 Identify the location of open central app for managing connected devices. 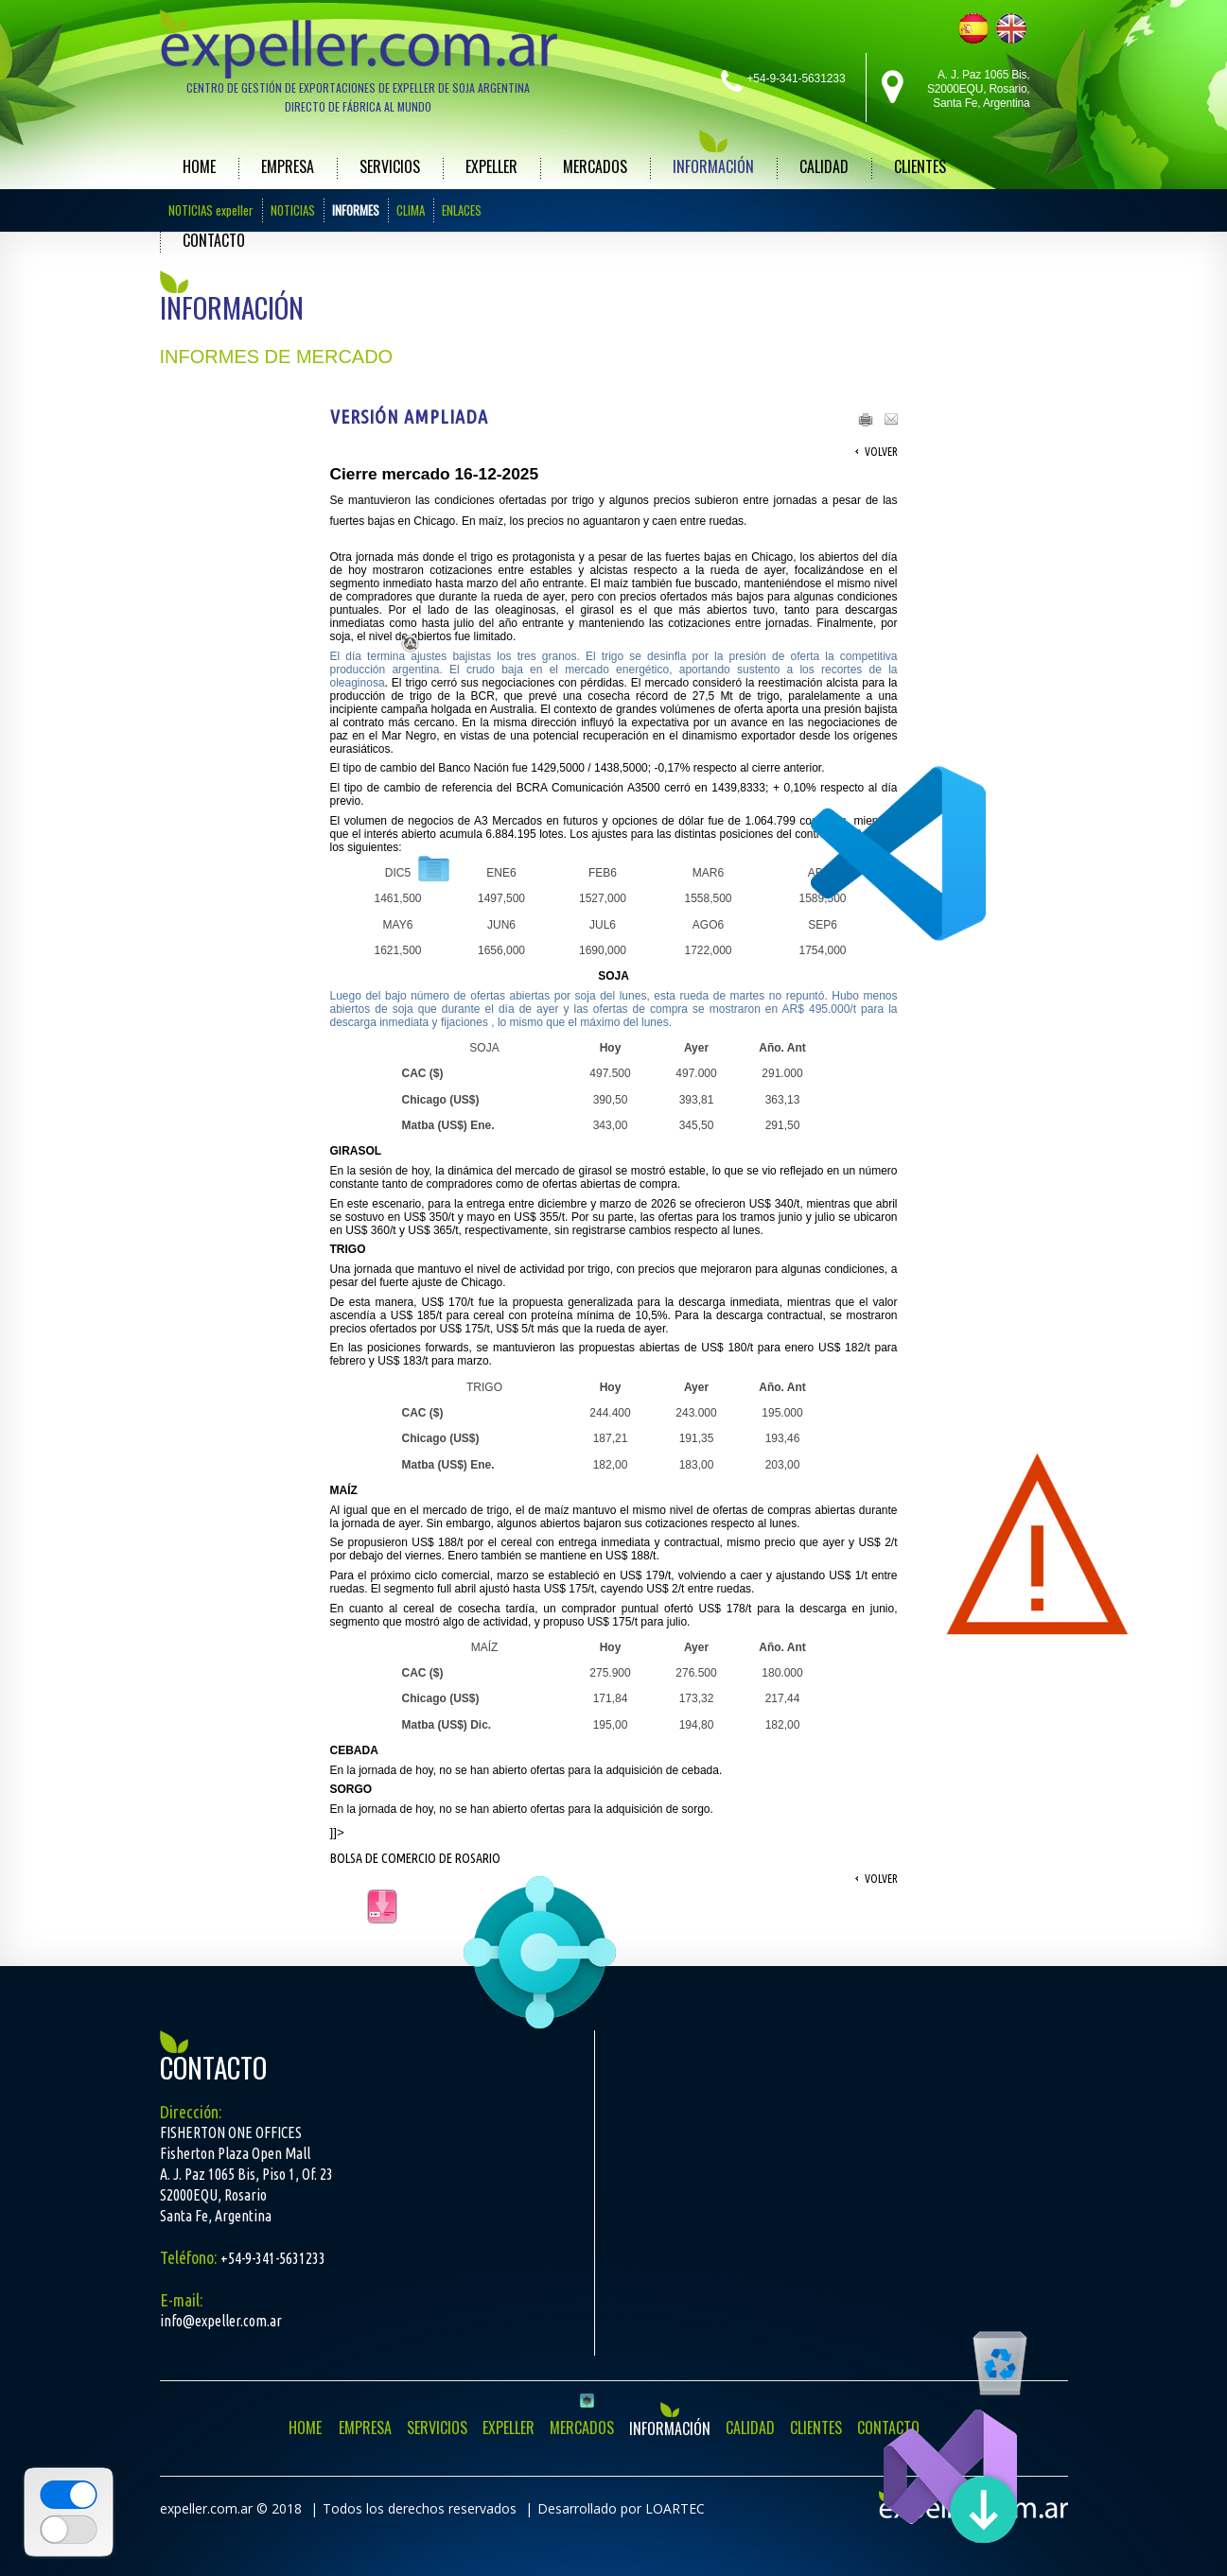
(539, 1952).